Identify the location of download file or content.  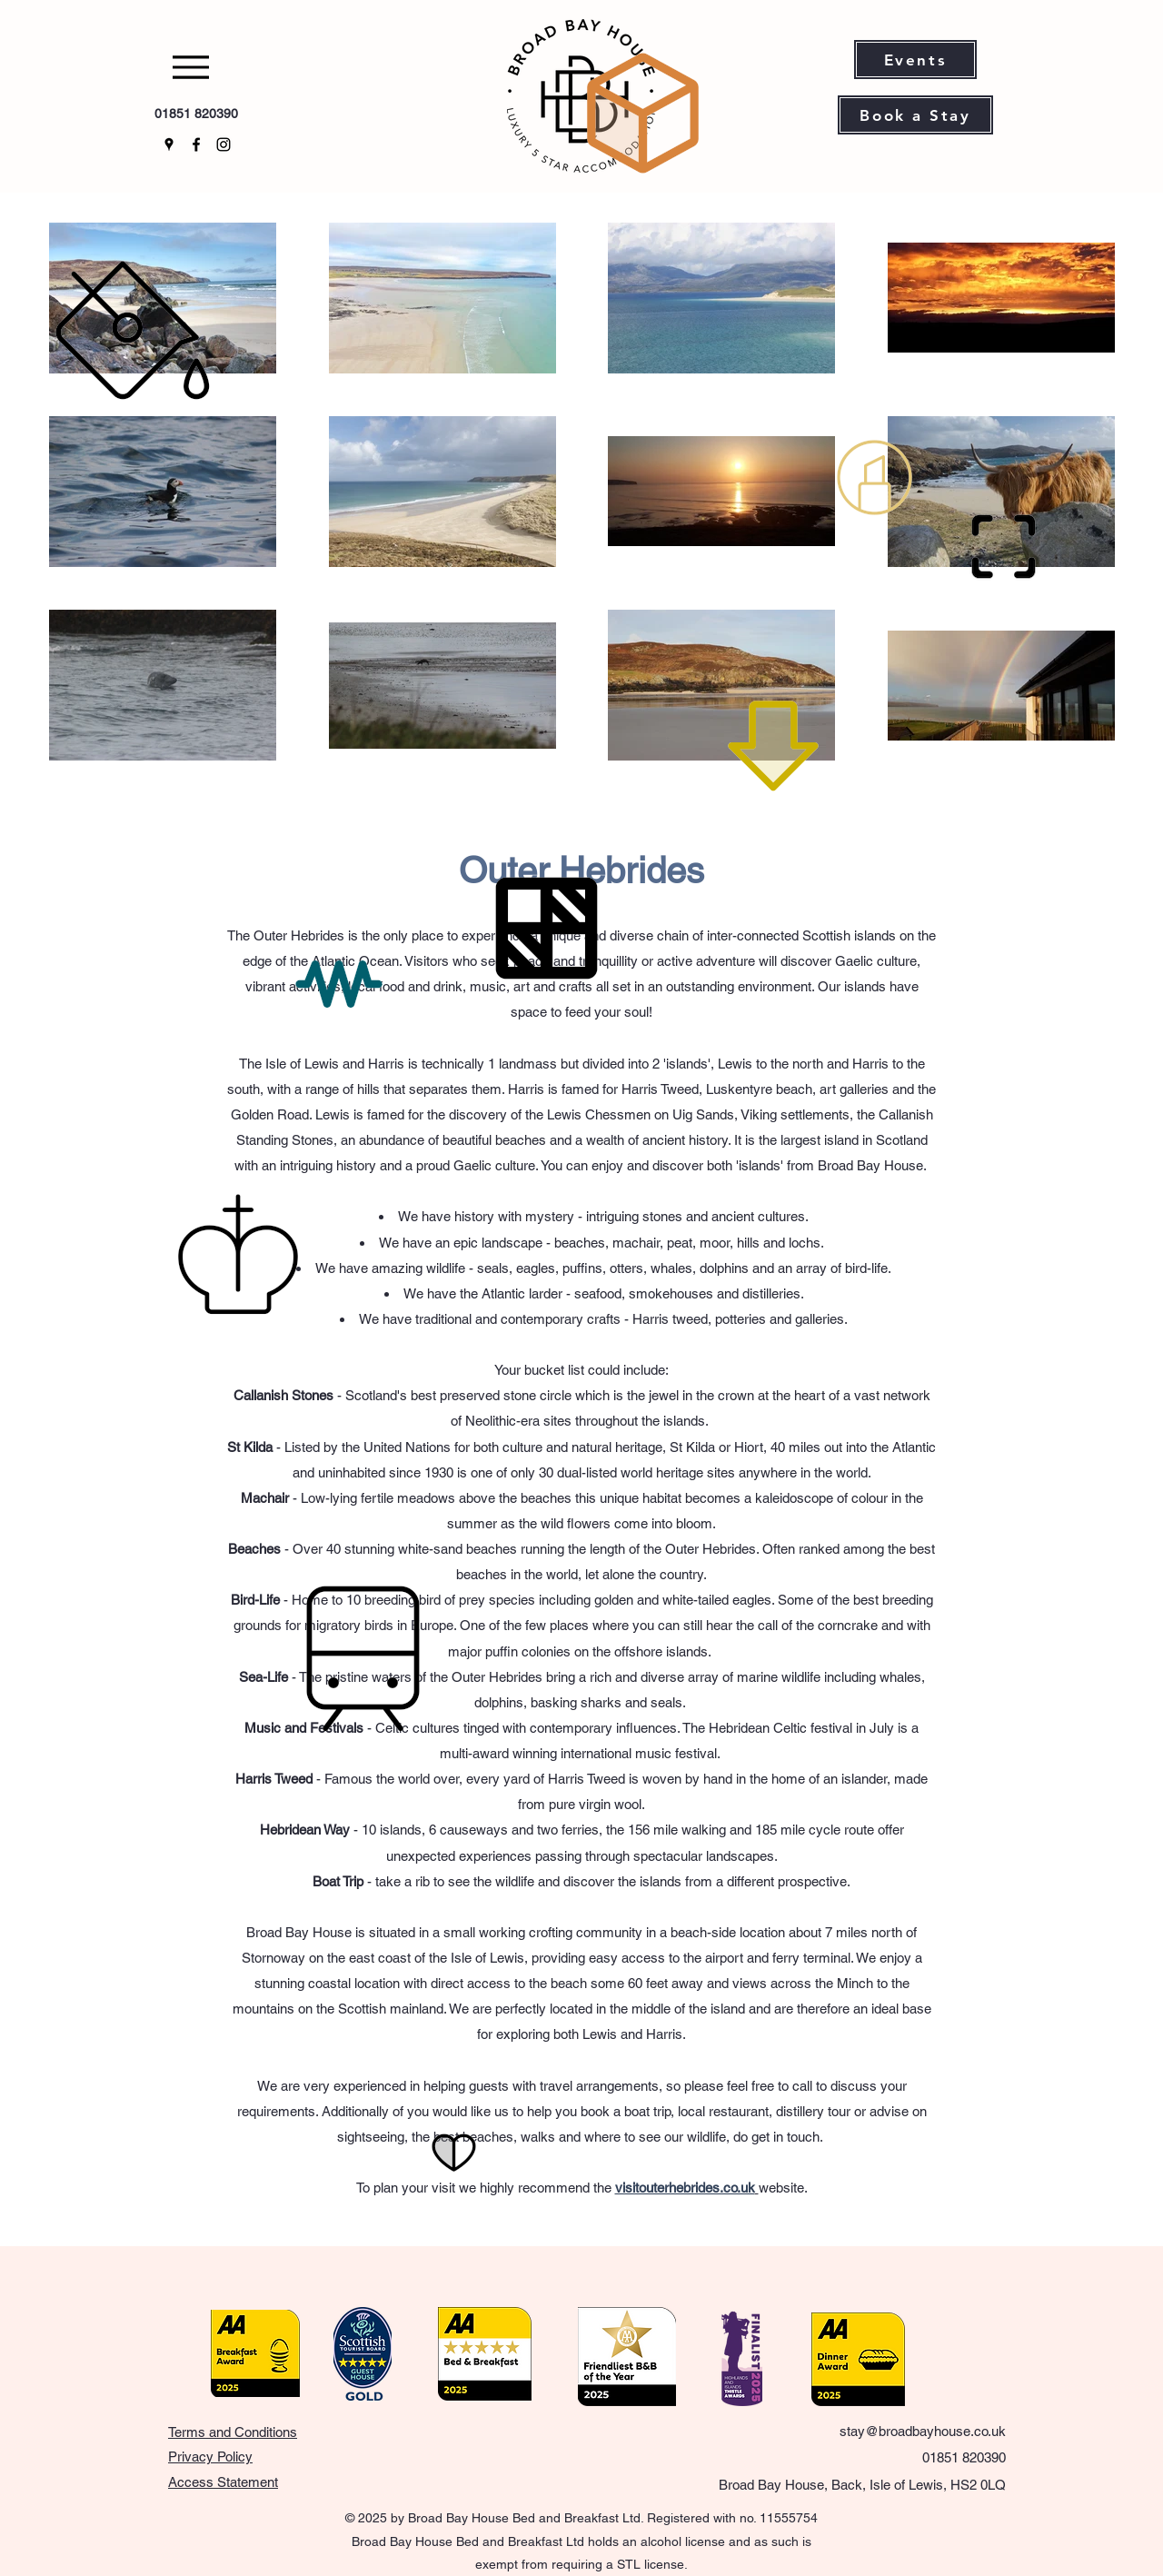
(773, 742).